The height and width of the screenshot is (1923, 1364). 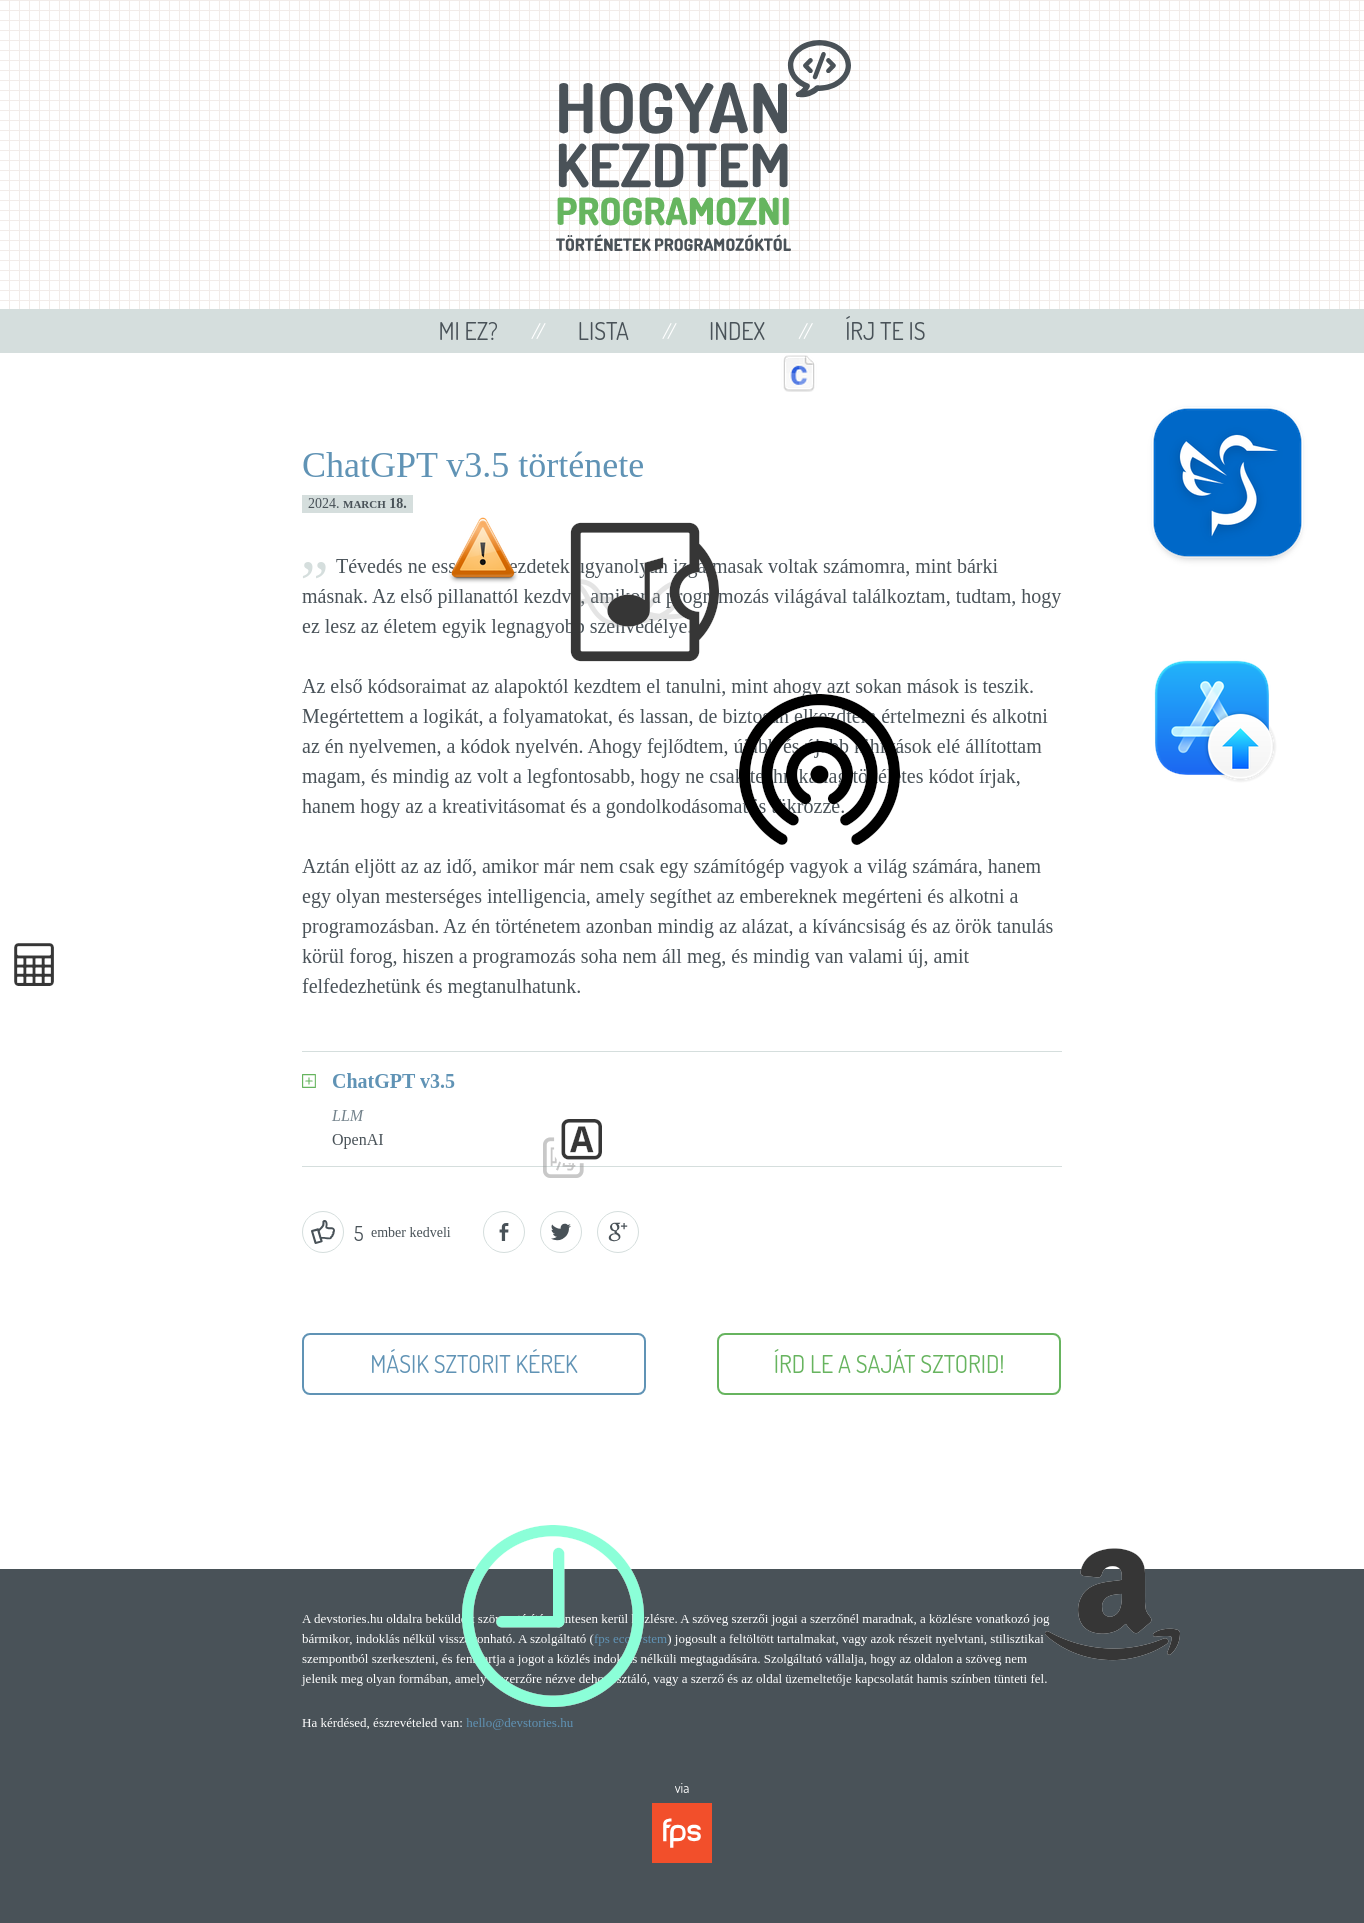 I want to click on a C programming language source file, so click(x=799, y=373).